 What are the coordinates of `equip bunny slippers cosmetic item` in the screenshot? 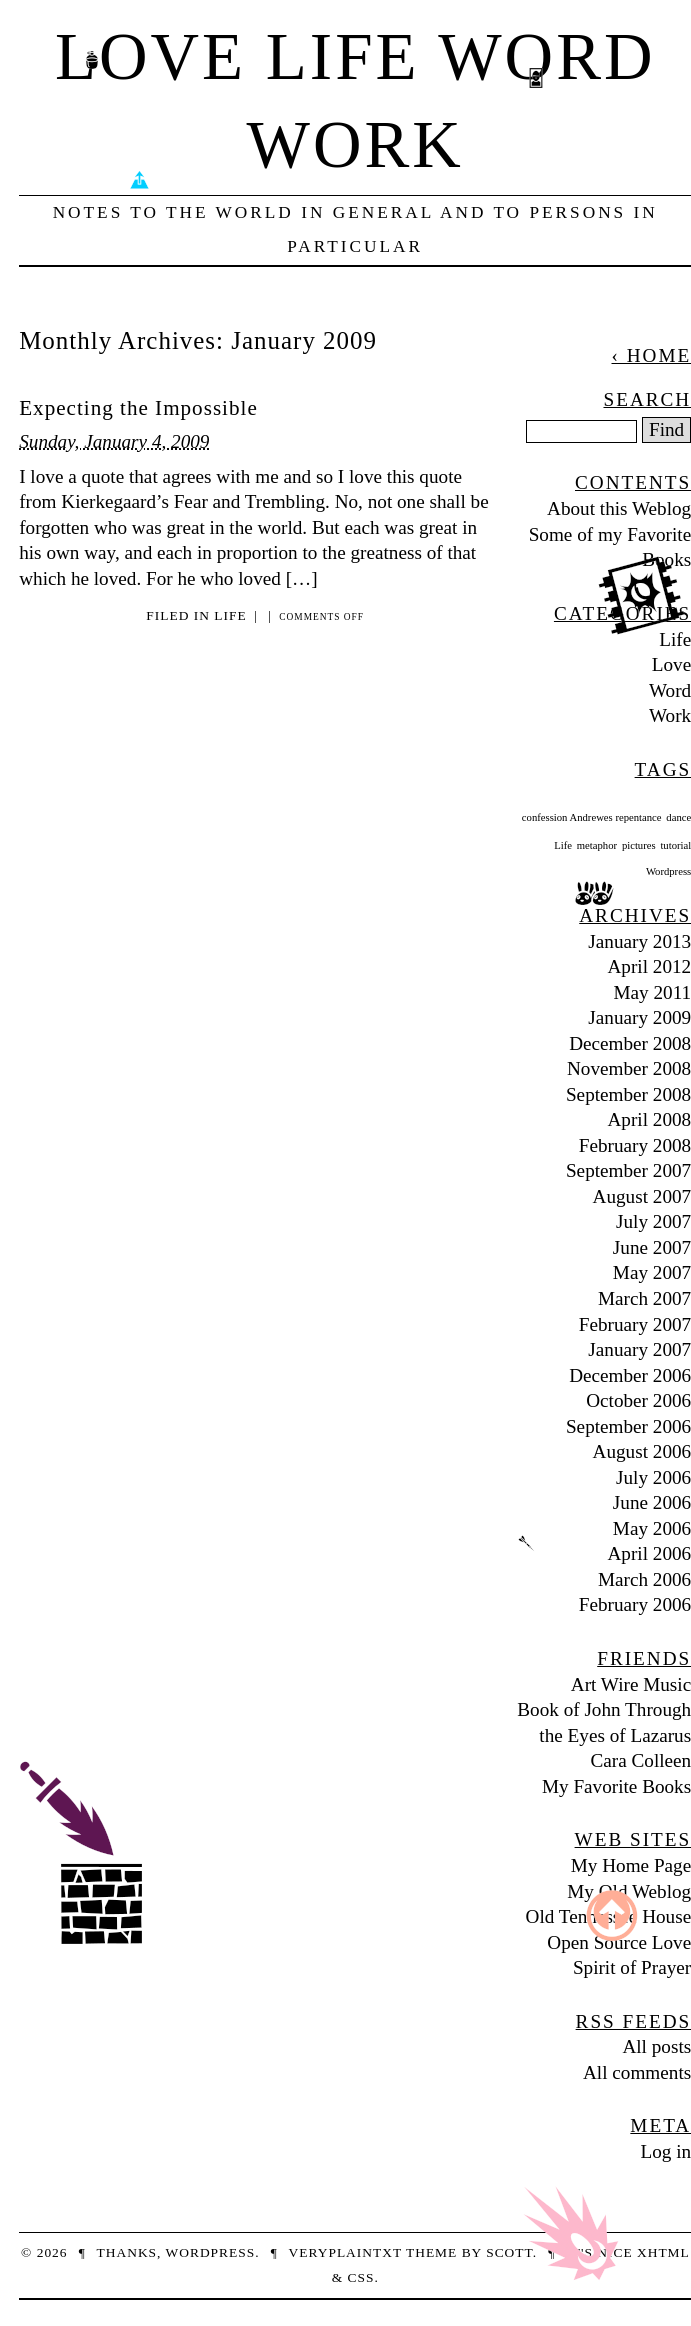 It's located at (594, 892).